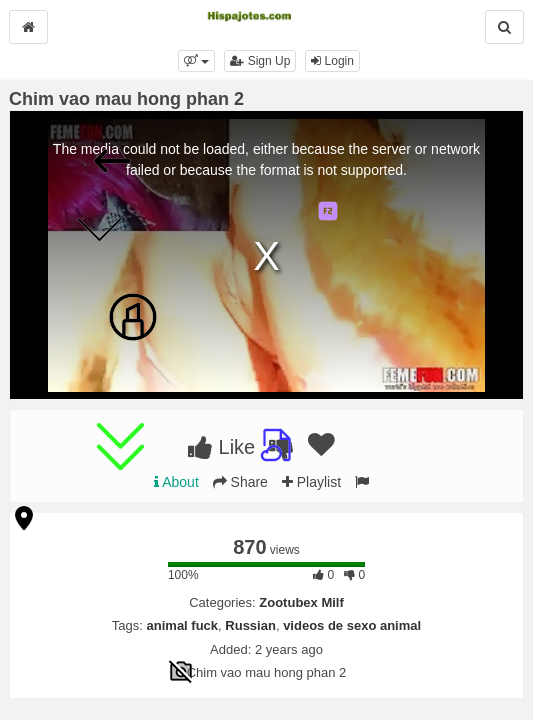 This screenshot has height=720, width=533. Describe the element at coordinates (99, 227) in the screenshot. I see `expand a dropdown menu` at that location.